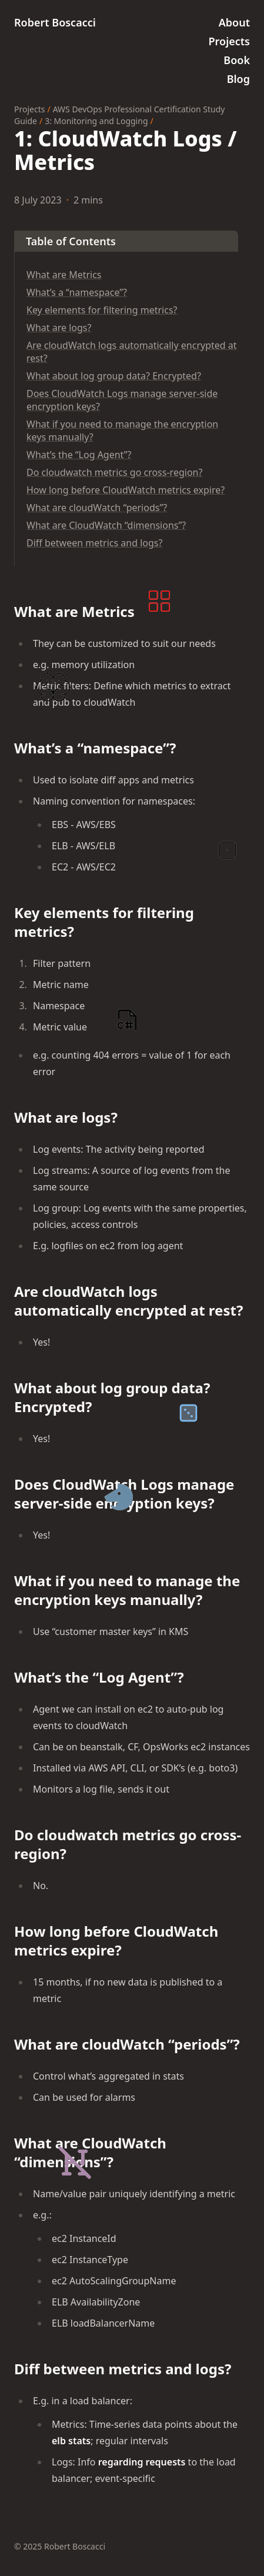 Image resolution: width=264 pixels, height=2576 pixels. Describe the element at coordinates (119, 1497) in the screenshot. I see `access equestrian or horse-related features` at that location.